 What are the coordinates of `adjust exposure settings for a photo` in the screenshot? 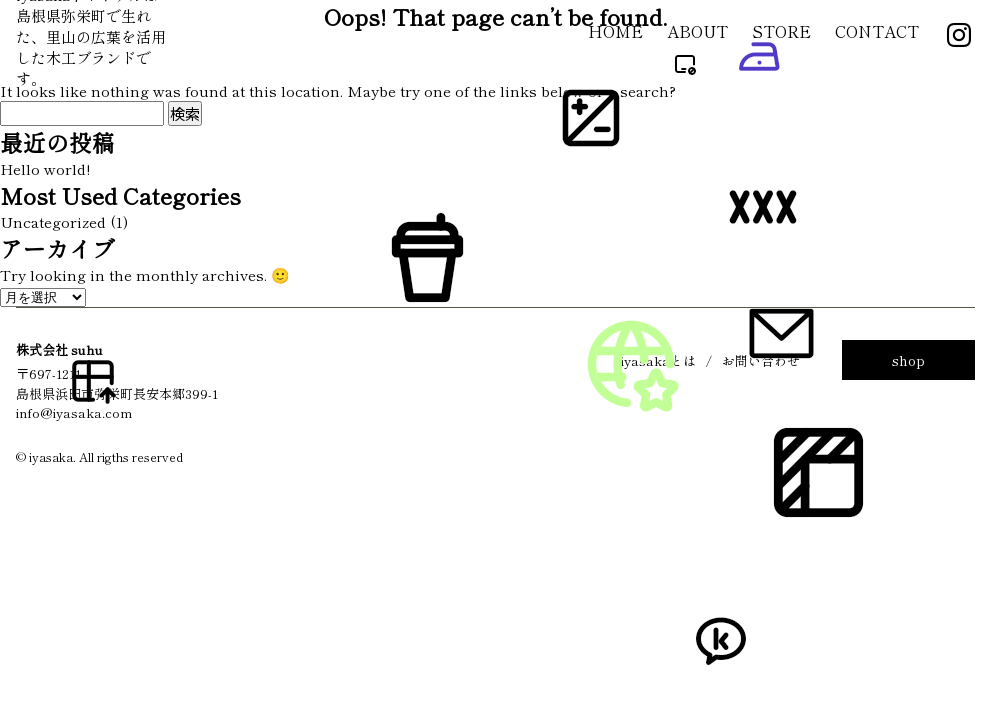 It's located at (591, 118).